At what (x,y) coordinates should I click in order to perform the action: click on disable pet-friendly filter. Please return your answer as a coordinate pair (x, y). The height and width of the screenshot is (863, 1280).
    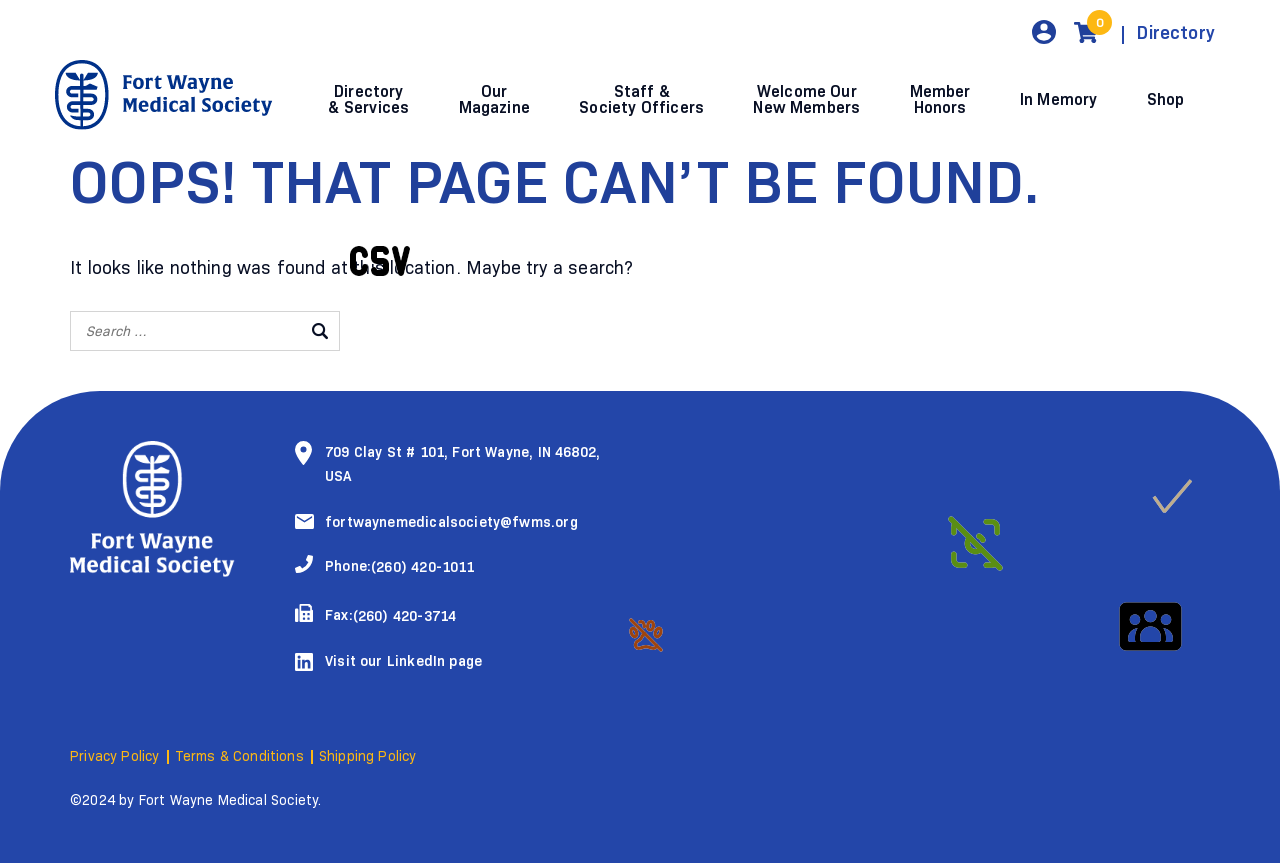
    Looking at the image, I should click on (646, 635).